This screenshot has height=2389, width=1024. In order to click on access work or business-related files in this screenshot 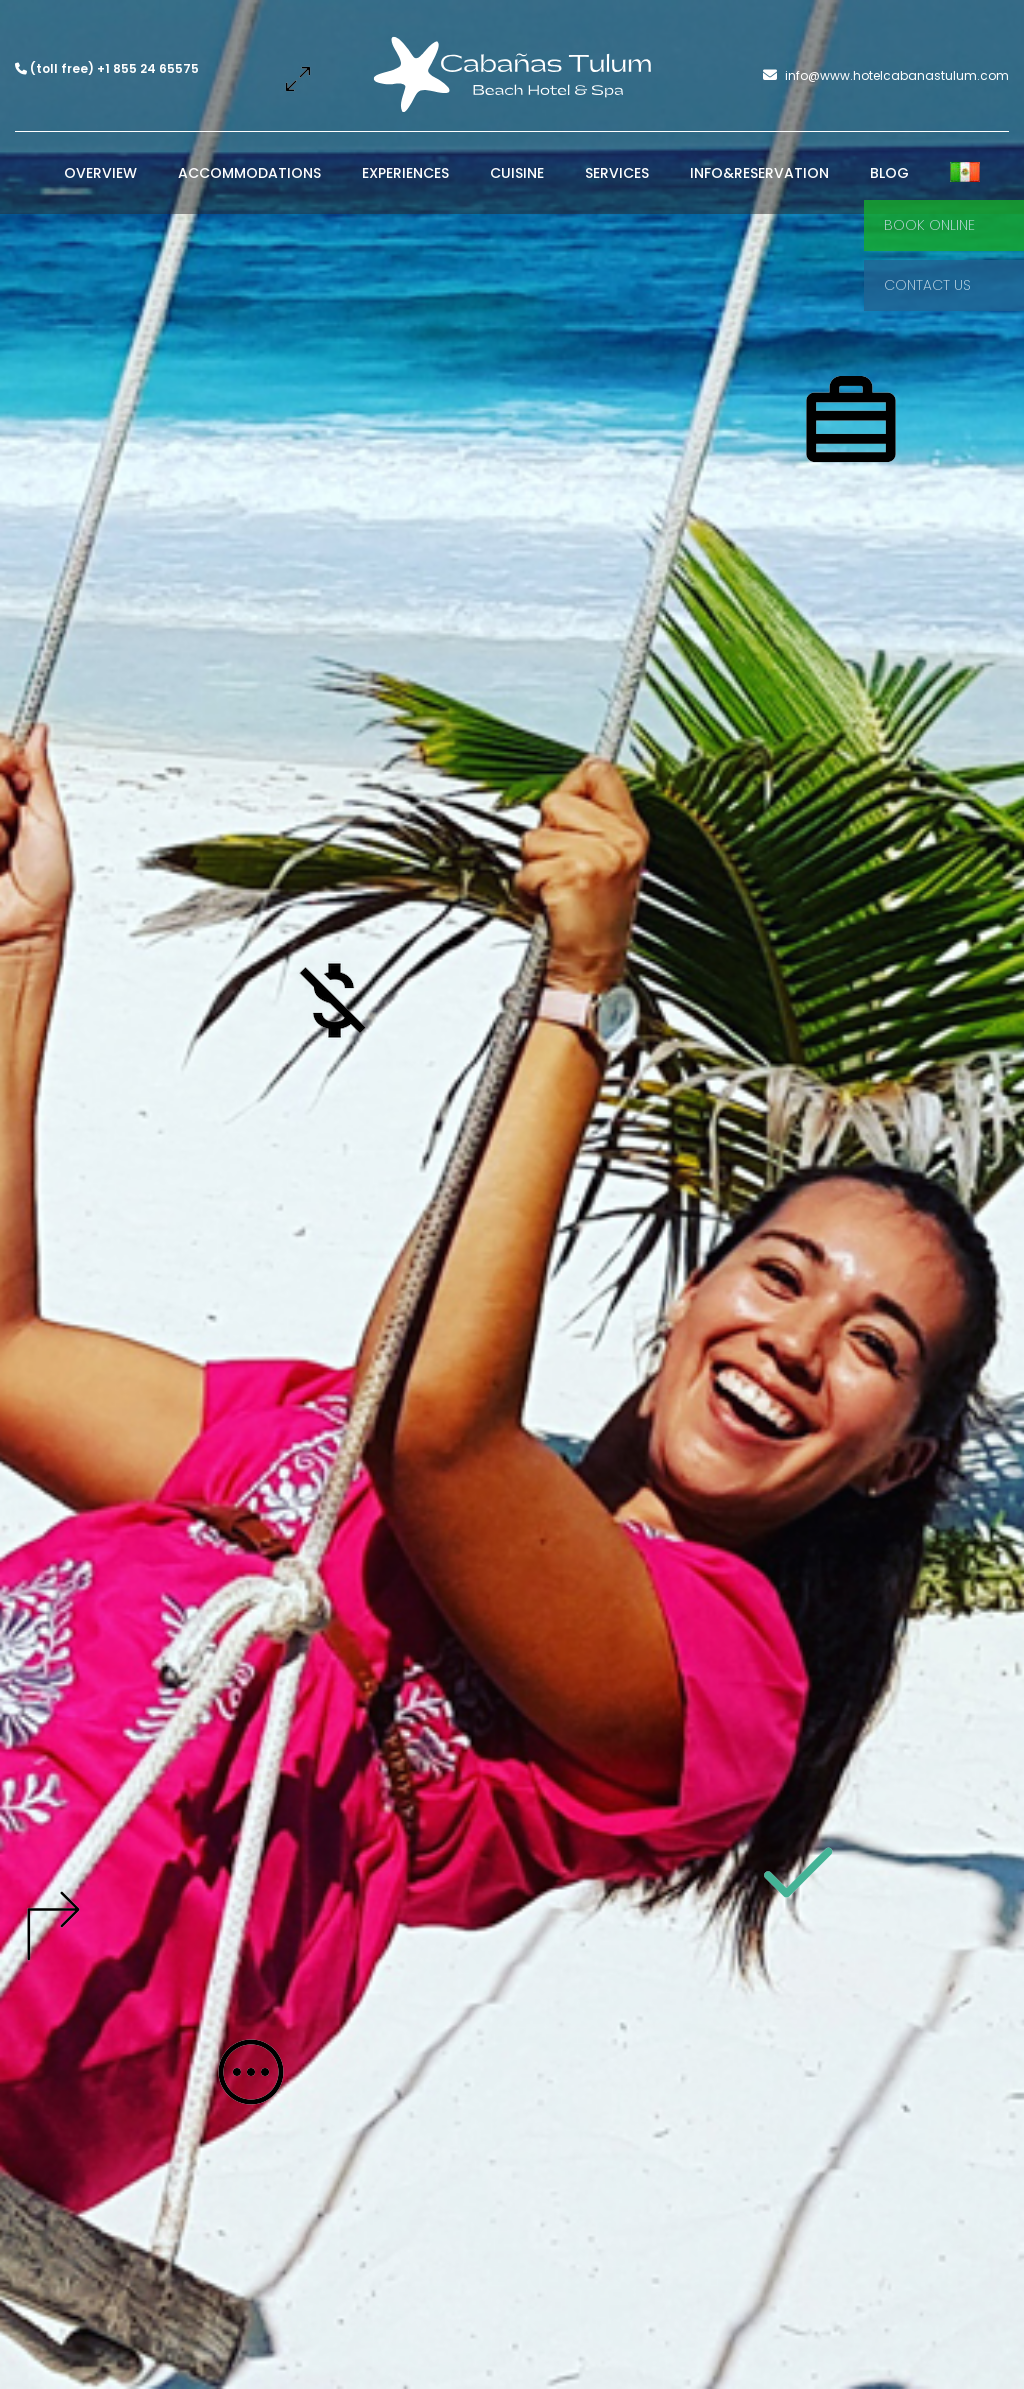, I will do `click(851, 424)`.